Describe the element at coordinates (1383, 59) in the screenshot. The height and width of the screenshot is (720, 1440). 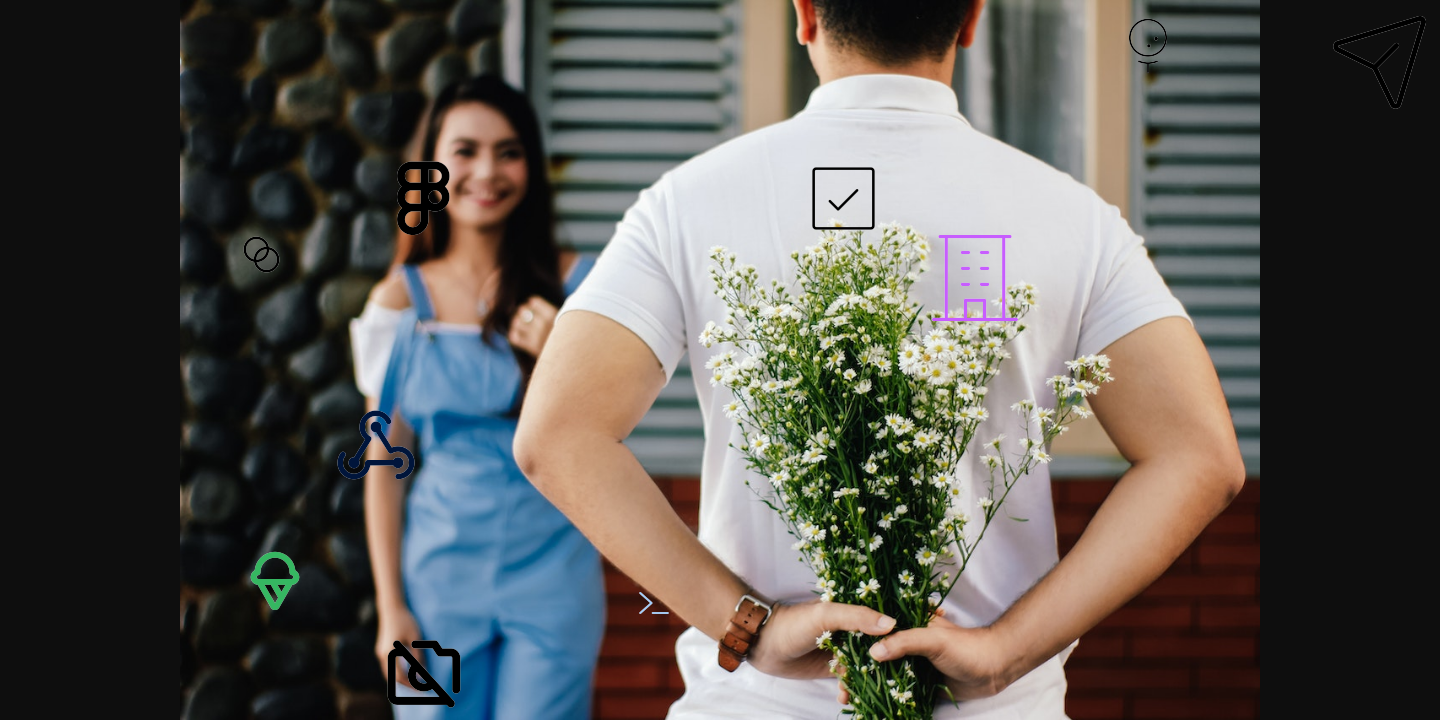
I see `send a message` at that location.